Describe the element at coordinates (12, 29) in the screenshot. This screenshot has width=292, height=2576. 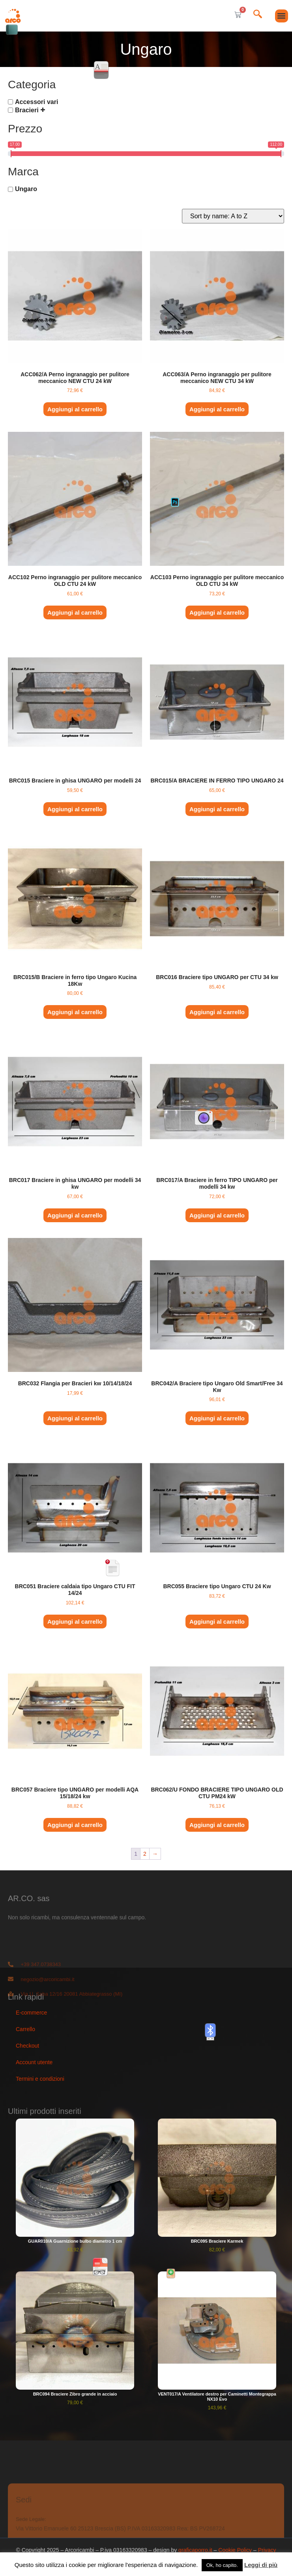
I see `access the desktop folder` at that location.